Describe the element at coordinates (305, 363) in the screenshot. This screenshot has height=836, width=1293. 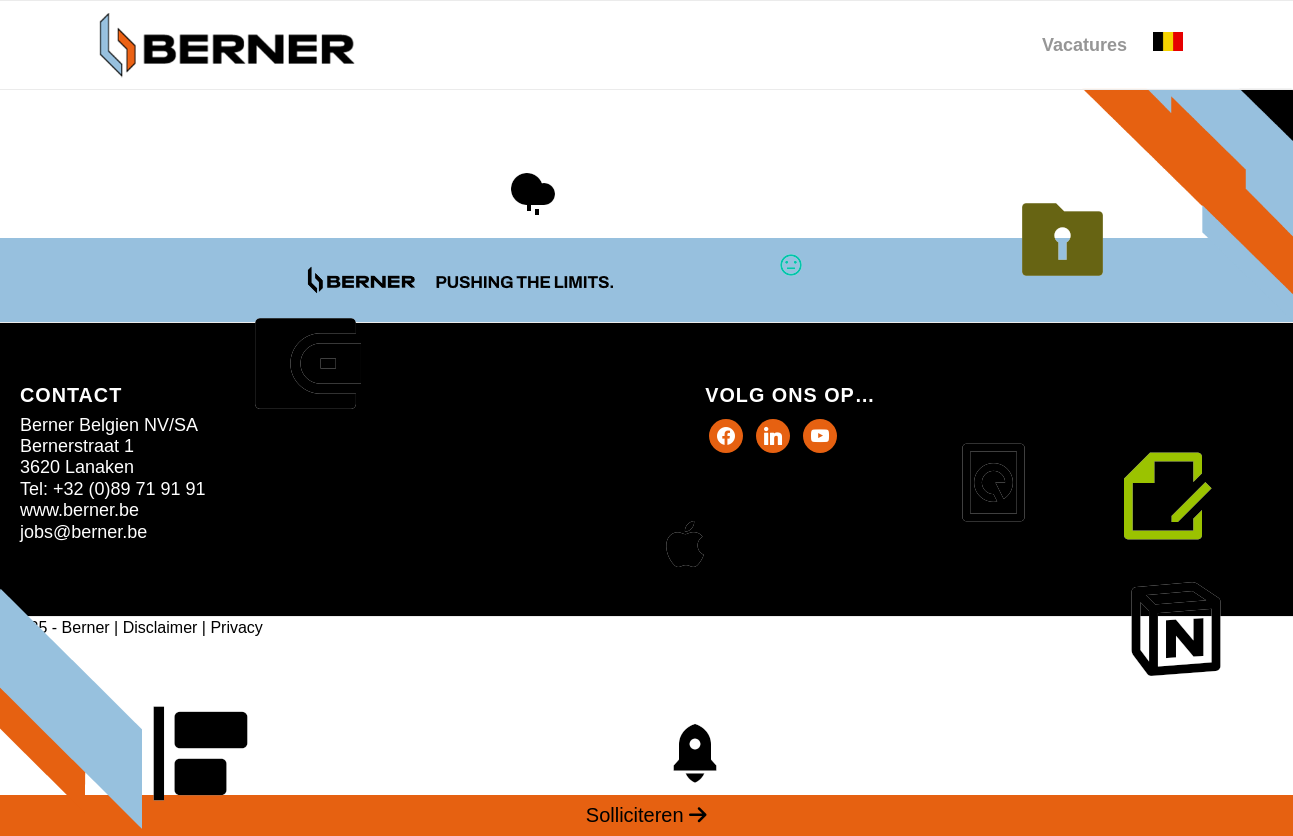
I see `access your wallet or payment methods` at that location.